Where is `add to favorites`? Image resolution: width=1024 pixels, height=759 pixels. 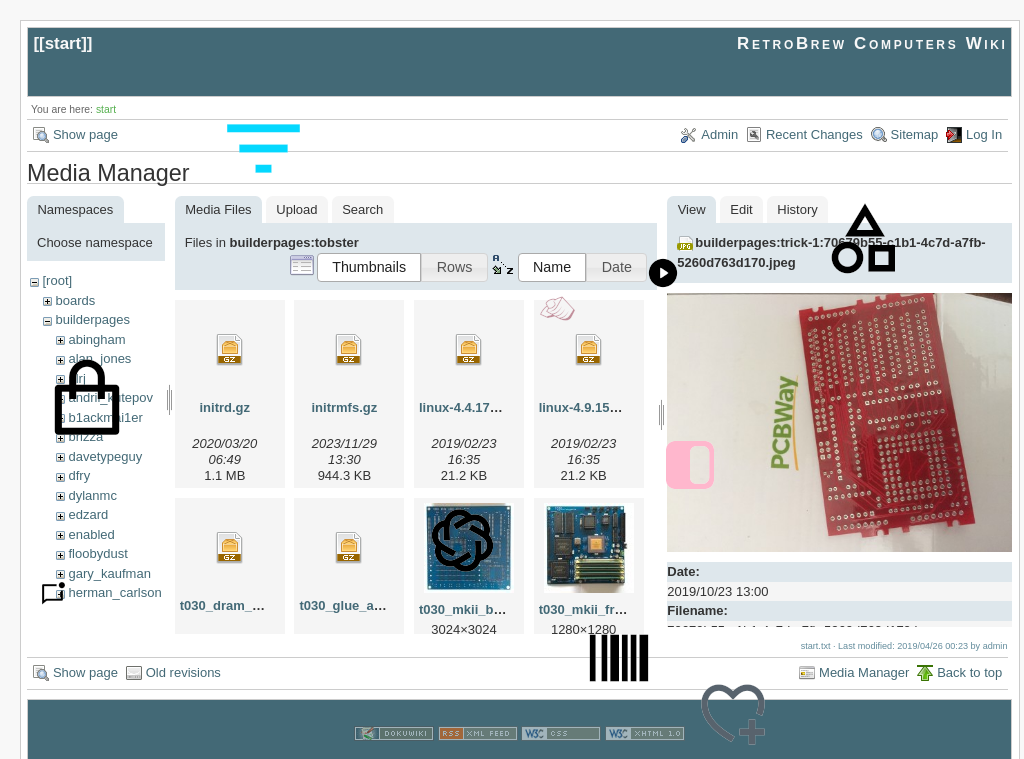 add to favorites is located at coordinates (733, 713).